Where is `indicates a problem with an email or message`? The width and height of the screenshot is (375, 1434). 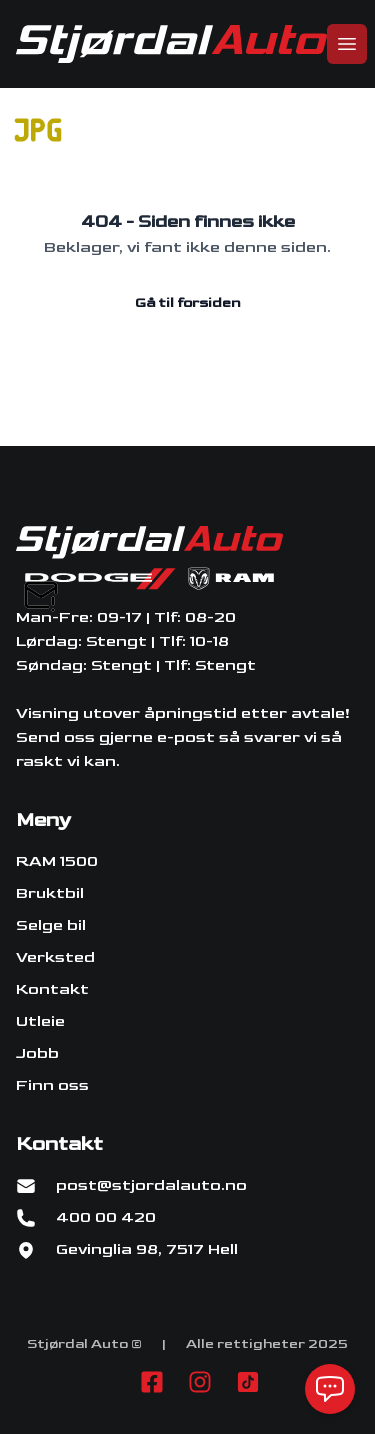
indicates a problem with an email or message is located at coordinates (41, 595).